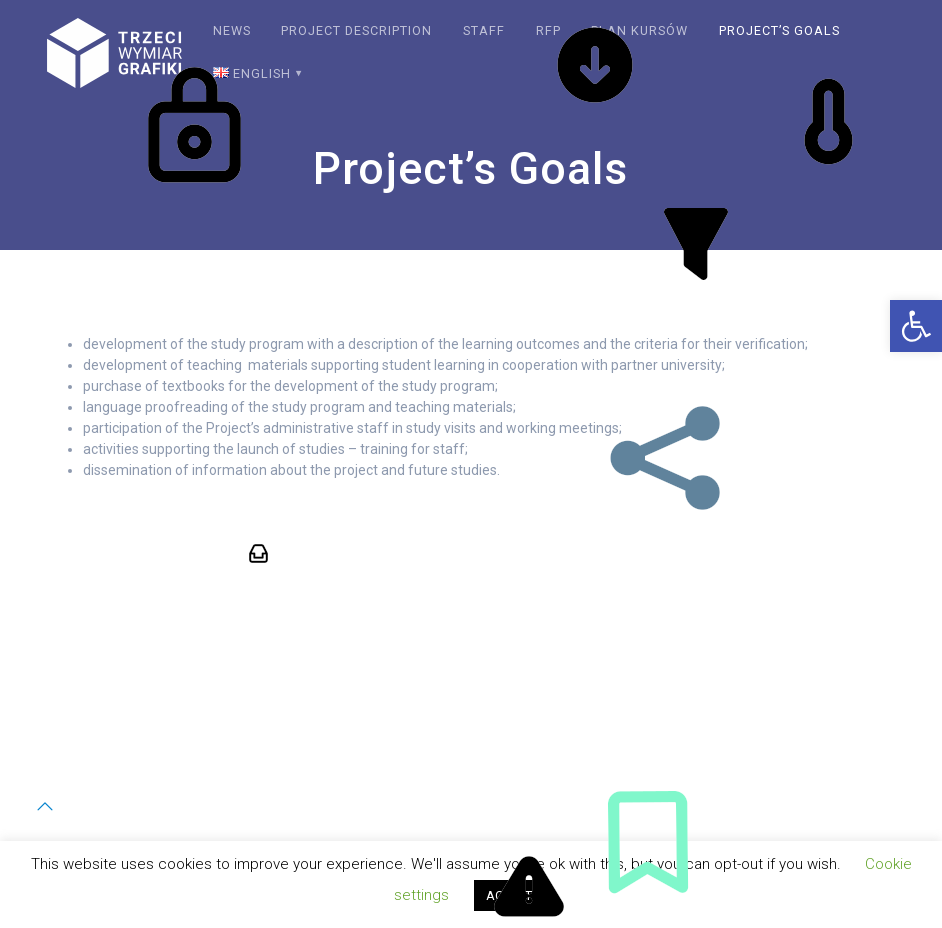 Image resolution: width=942 pixels, height=928 pixels. Describe the element at coordinates (529, 888) in the screenshot. I see `indicates a warning or caution state` at that location.